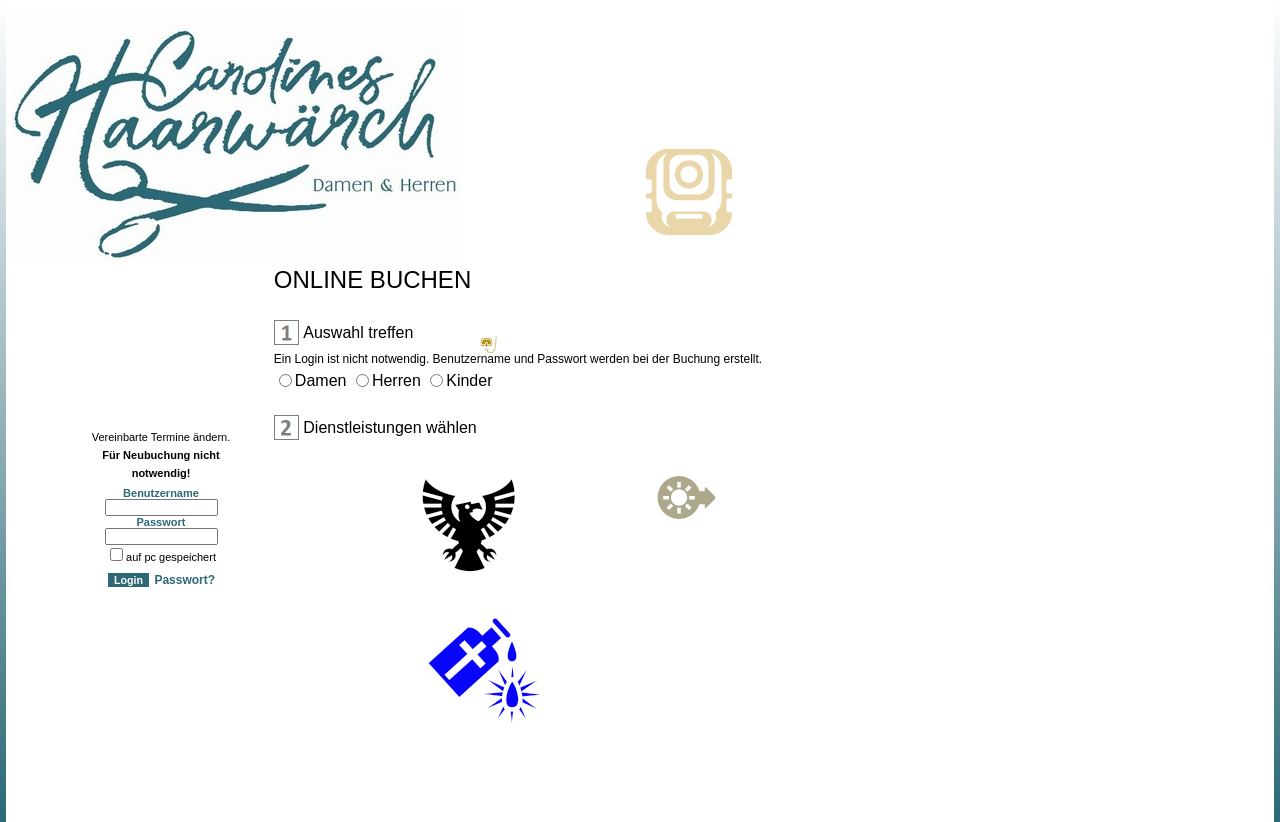 Image resolution: width=1280 pixels, height=822 pixels. I want to click on advance time to the next day, so click(686, 497).